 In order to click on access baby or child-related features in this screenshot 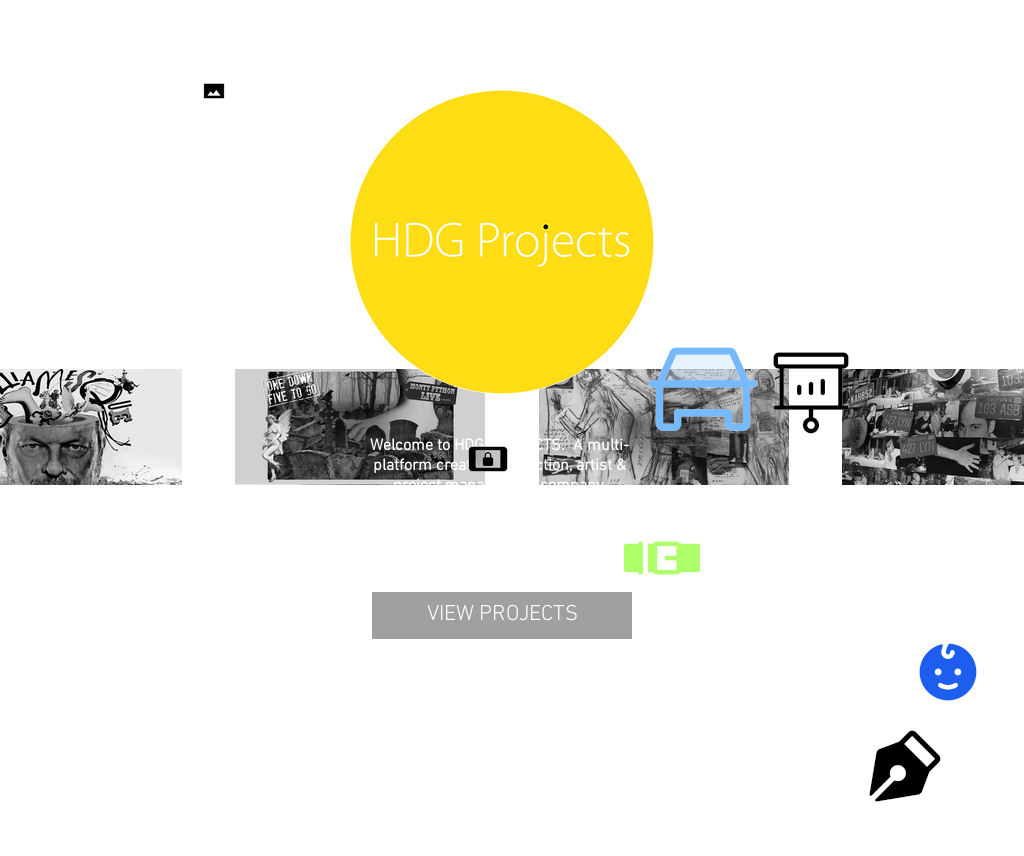, I will do `click(948, 672)`.